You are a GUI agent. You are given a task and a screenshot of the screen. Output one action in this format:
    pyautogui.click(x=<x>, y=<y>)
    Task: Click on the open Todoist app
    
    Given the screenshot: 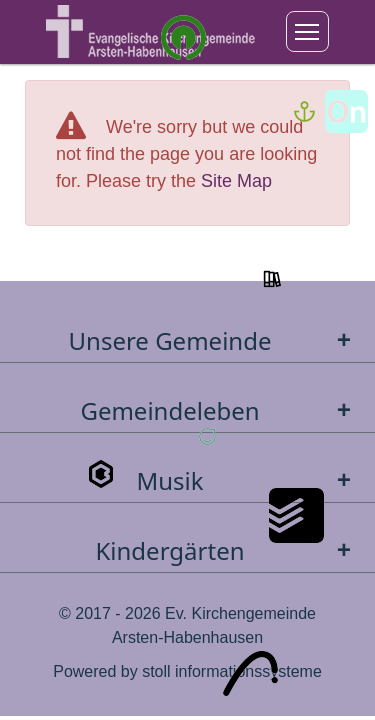 What is the action you would take?
    pyautogui.click(x=296, y=515)
    